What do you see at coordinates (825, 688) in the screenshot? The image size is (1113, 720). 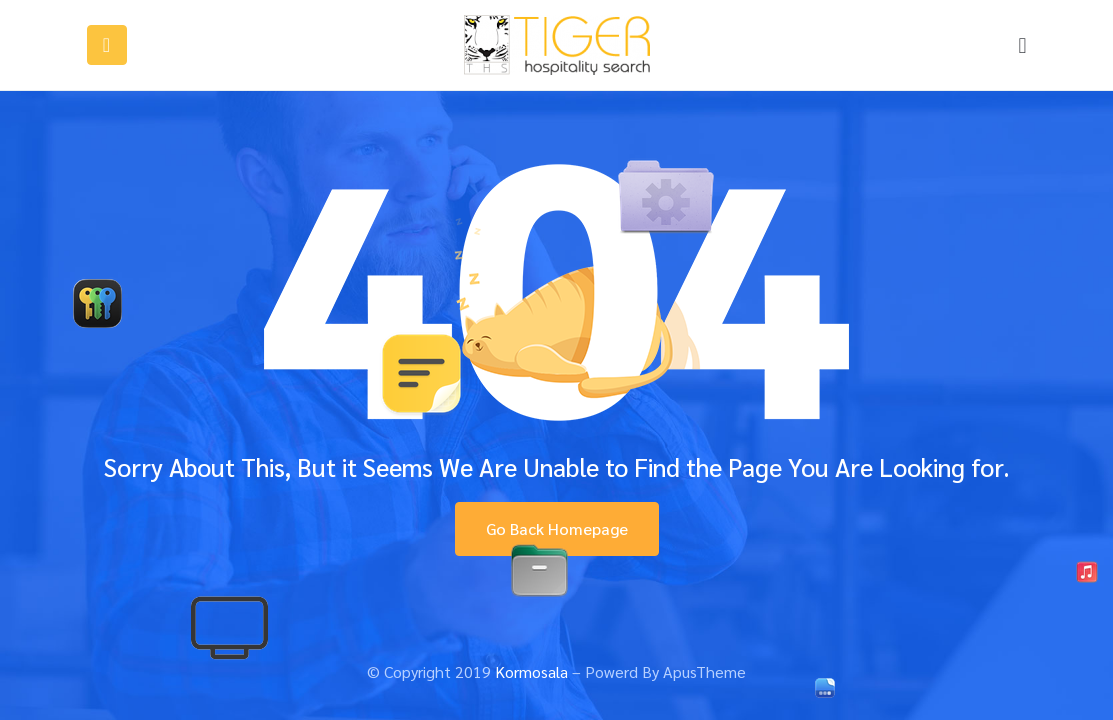 I see `access system tray settings and background applications` at bounding box center [825, 688].